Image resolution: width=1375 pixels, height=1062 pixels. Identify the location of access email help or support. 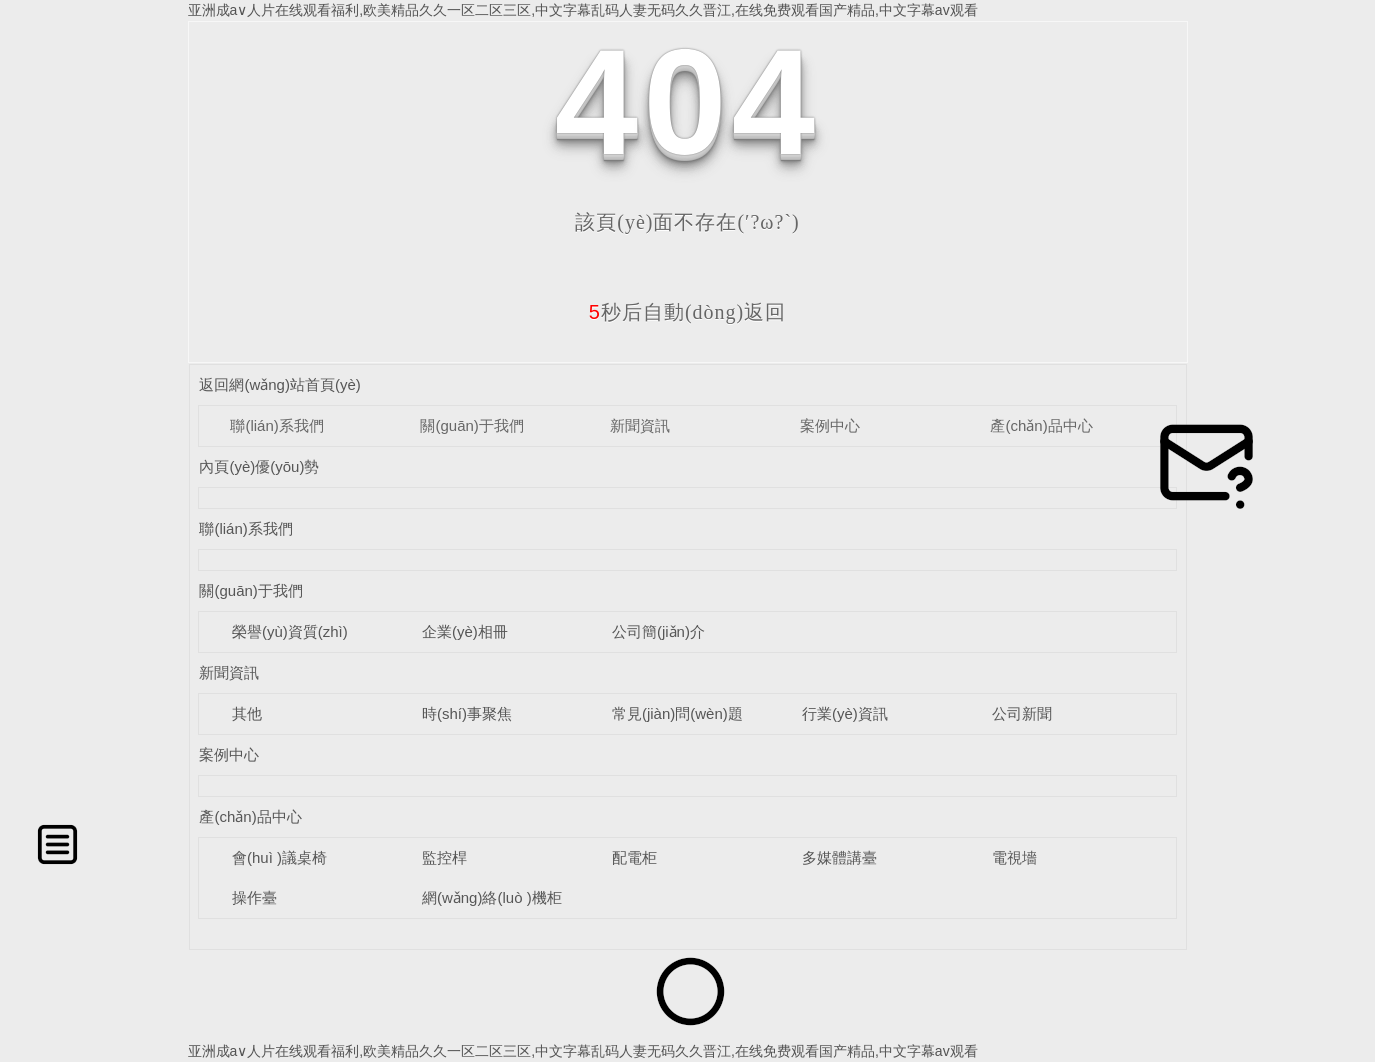
(1206, 462).